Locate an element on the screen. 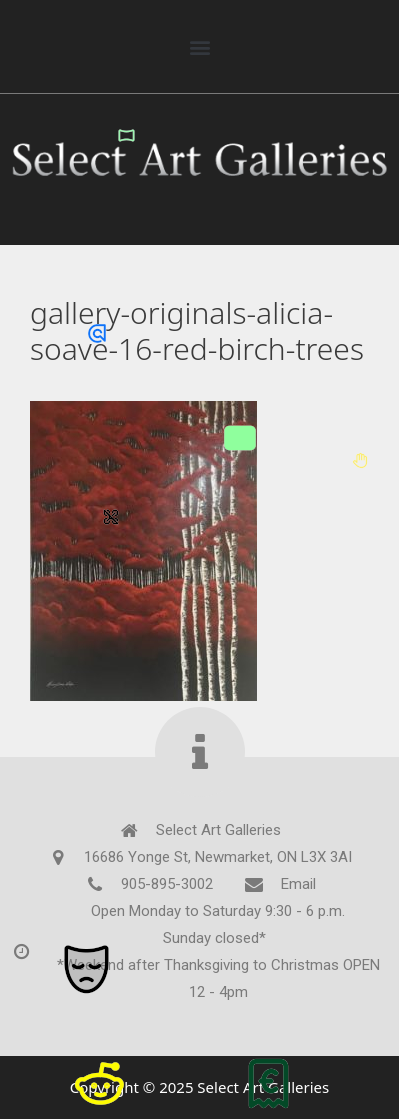  access Algolia search services is located at coordinates (97, 333).